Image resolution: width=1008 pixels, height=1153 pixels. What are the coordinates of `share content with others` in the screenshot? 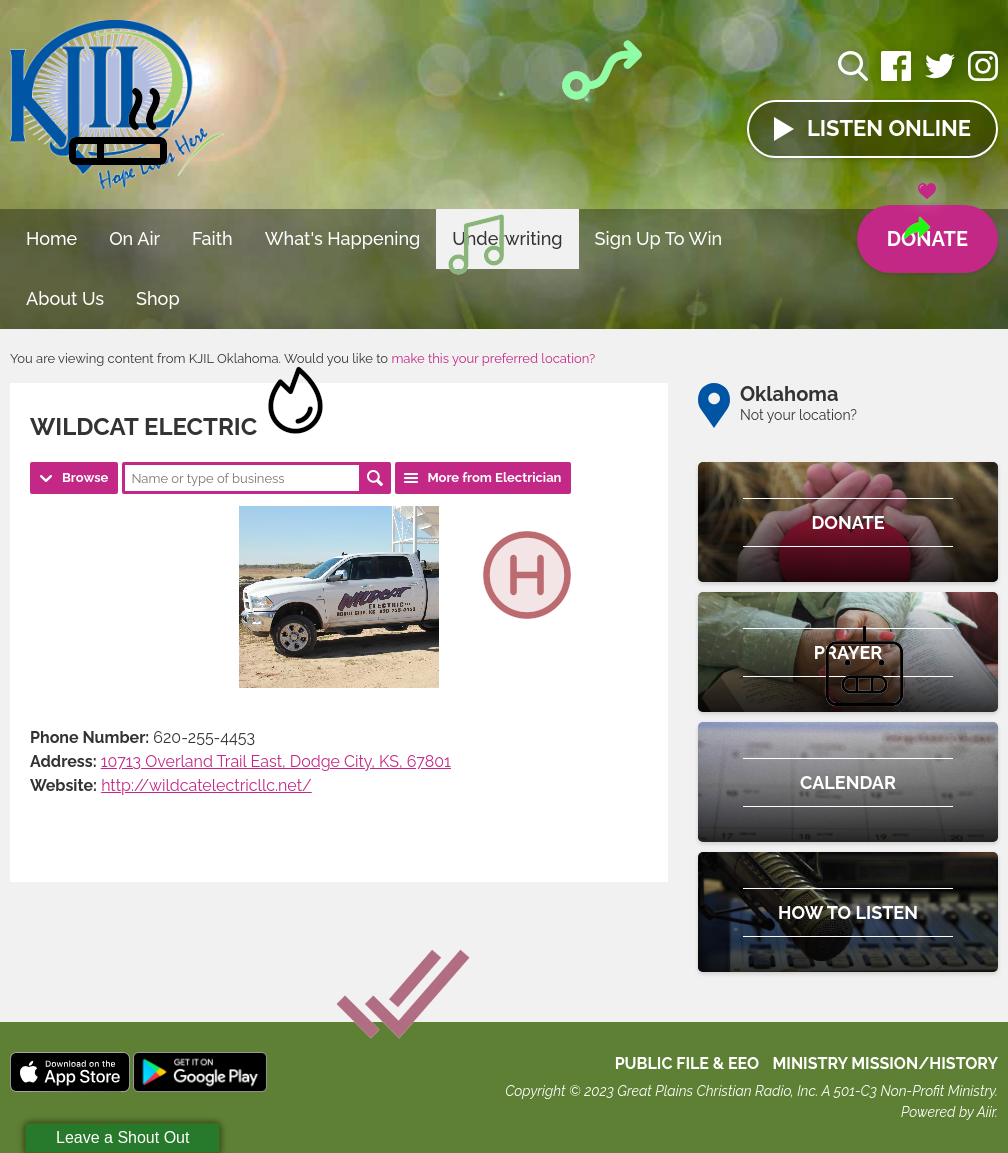 It's located at (917, 229).